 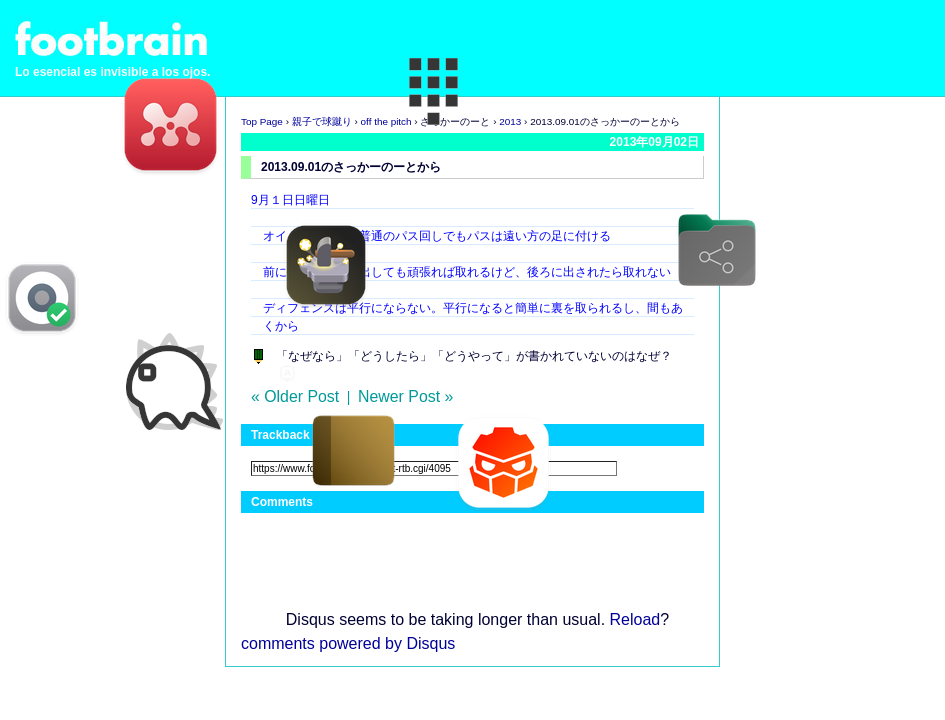 I want to click on open your public shared folder, so click(x=717, y=250).